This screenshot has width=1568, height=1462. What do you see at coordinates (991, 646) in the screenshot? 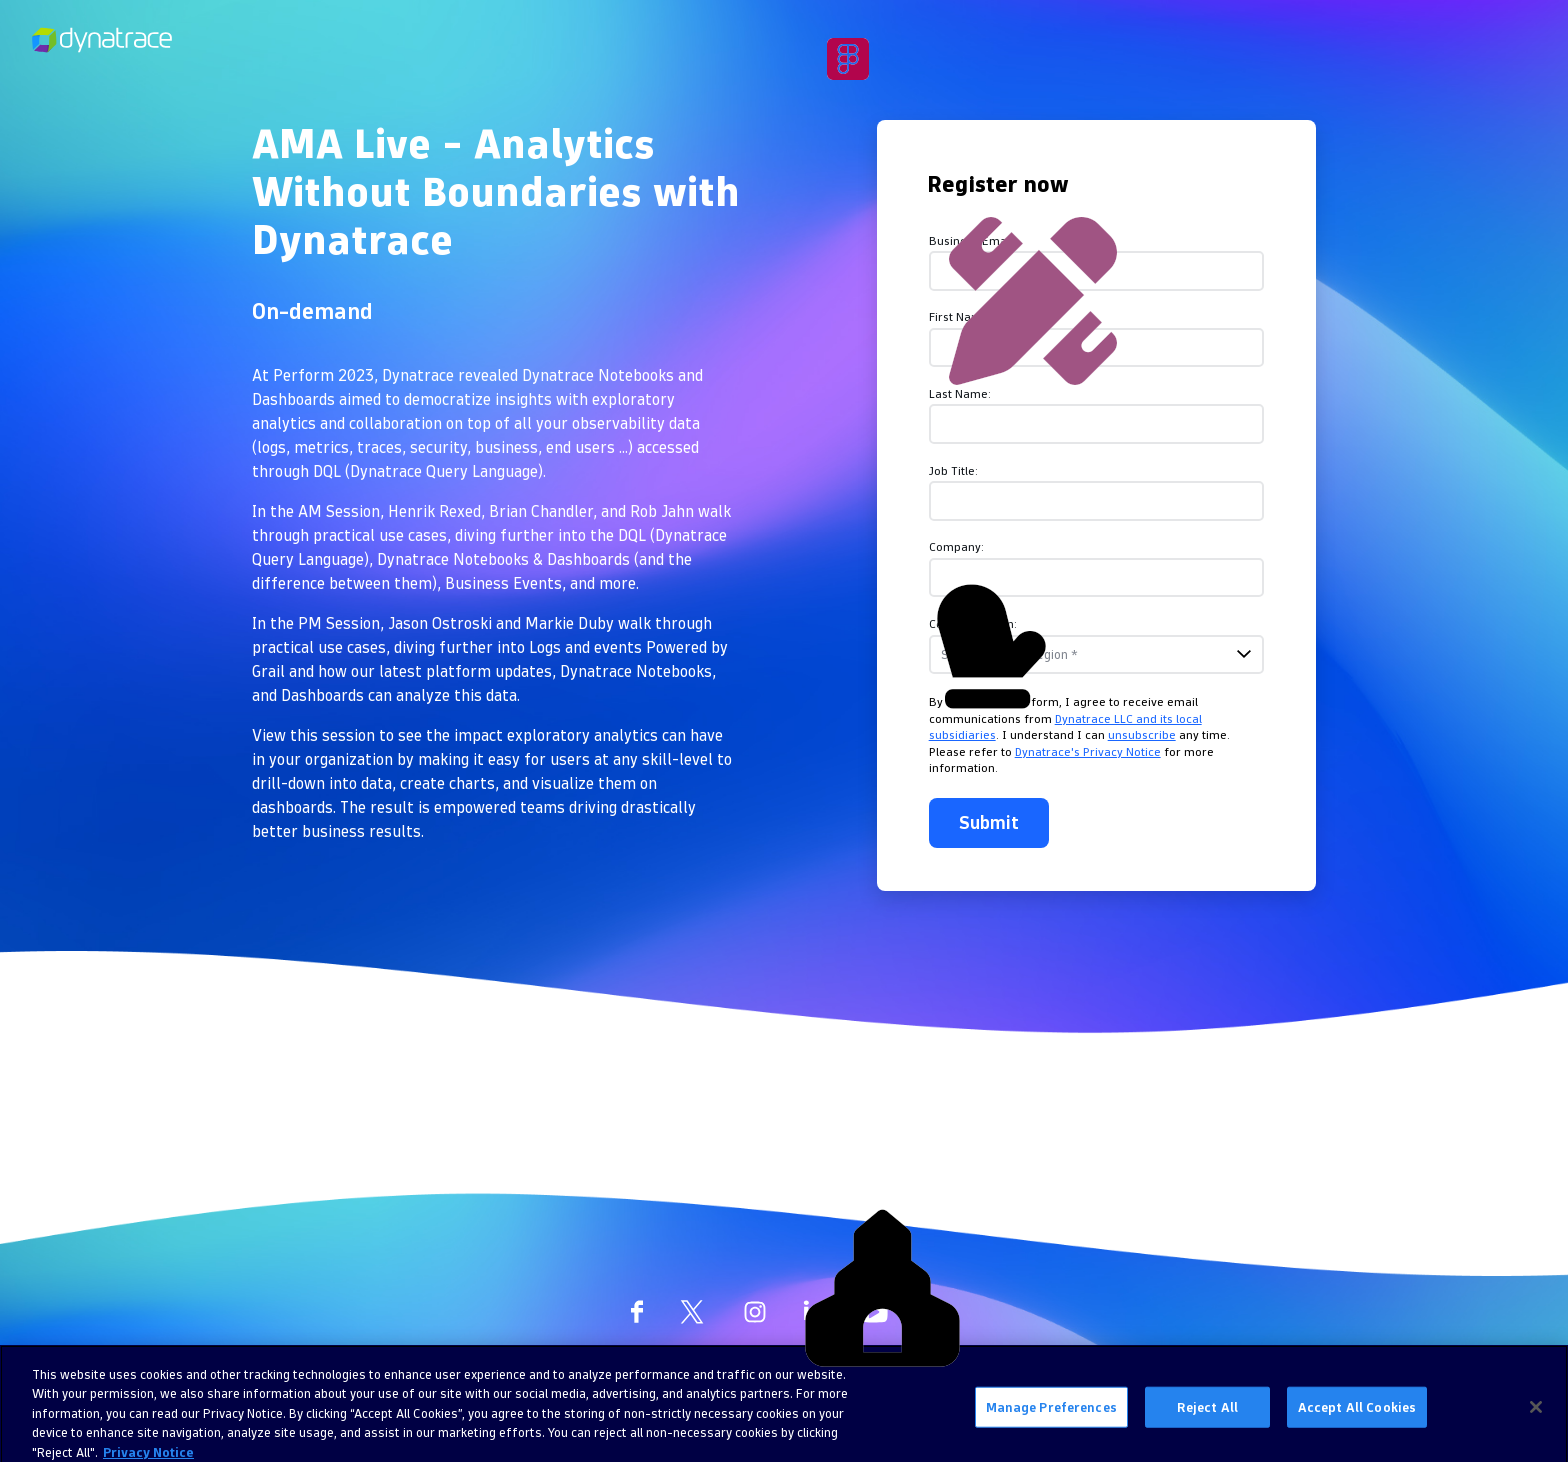
I see `indicates cold weather or winter conditions` at bounding box center [991, 646].